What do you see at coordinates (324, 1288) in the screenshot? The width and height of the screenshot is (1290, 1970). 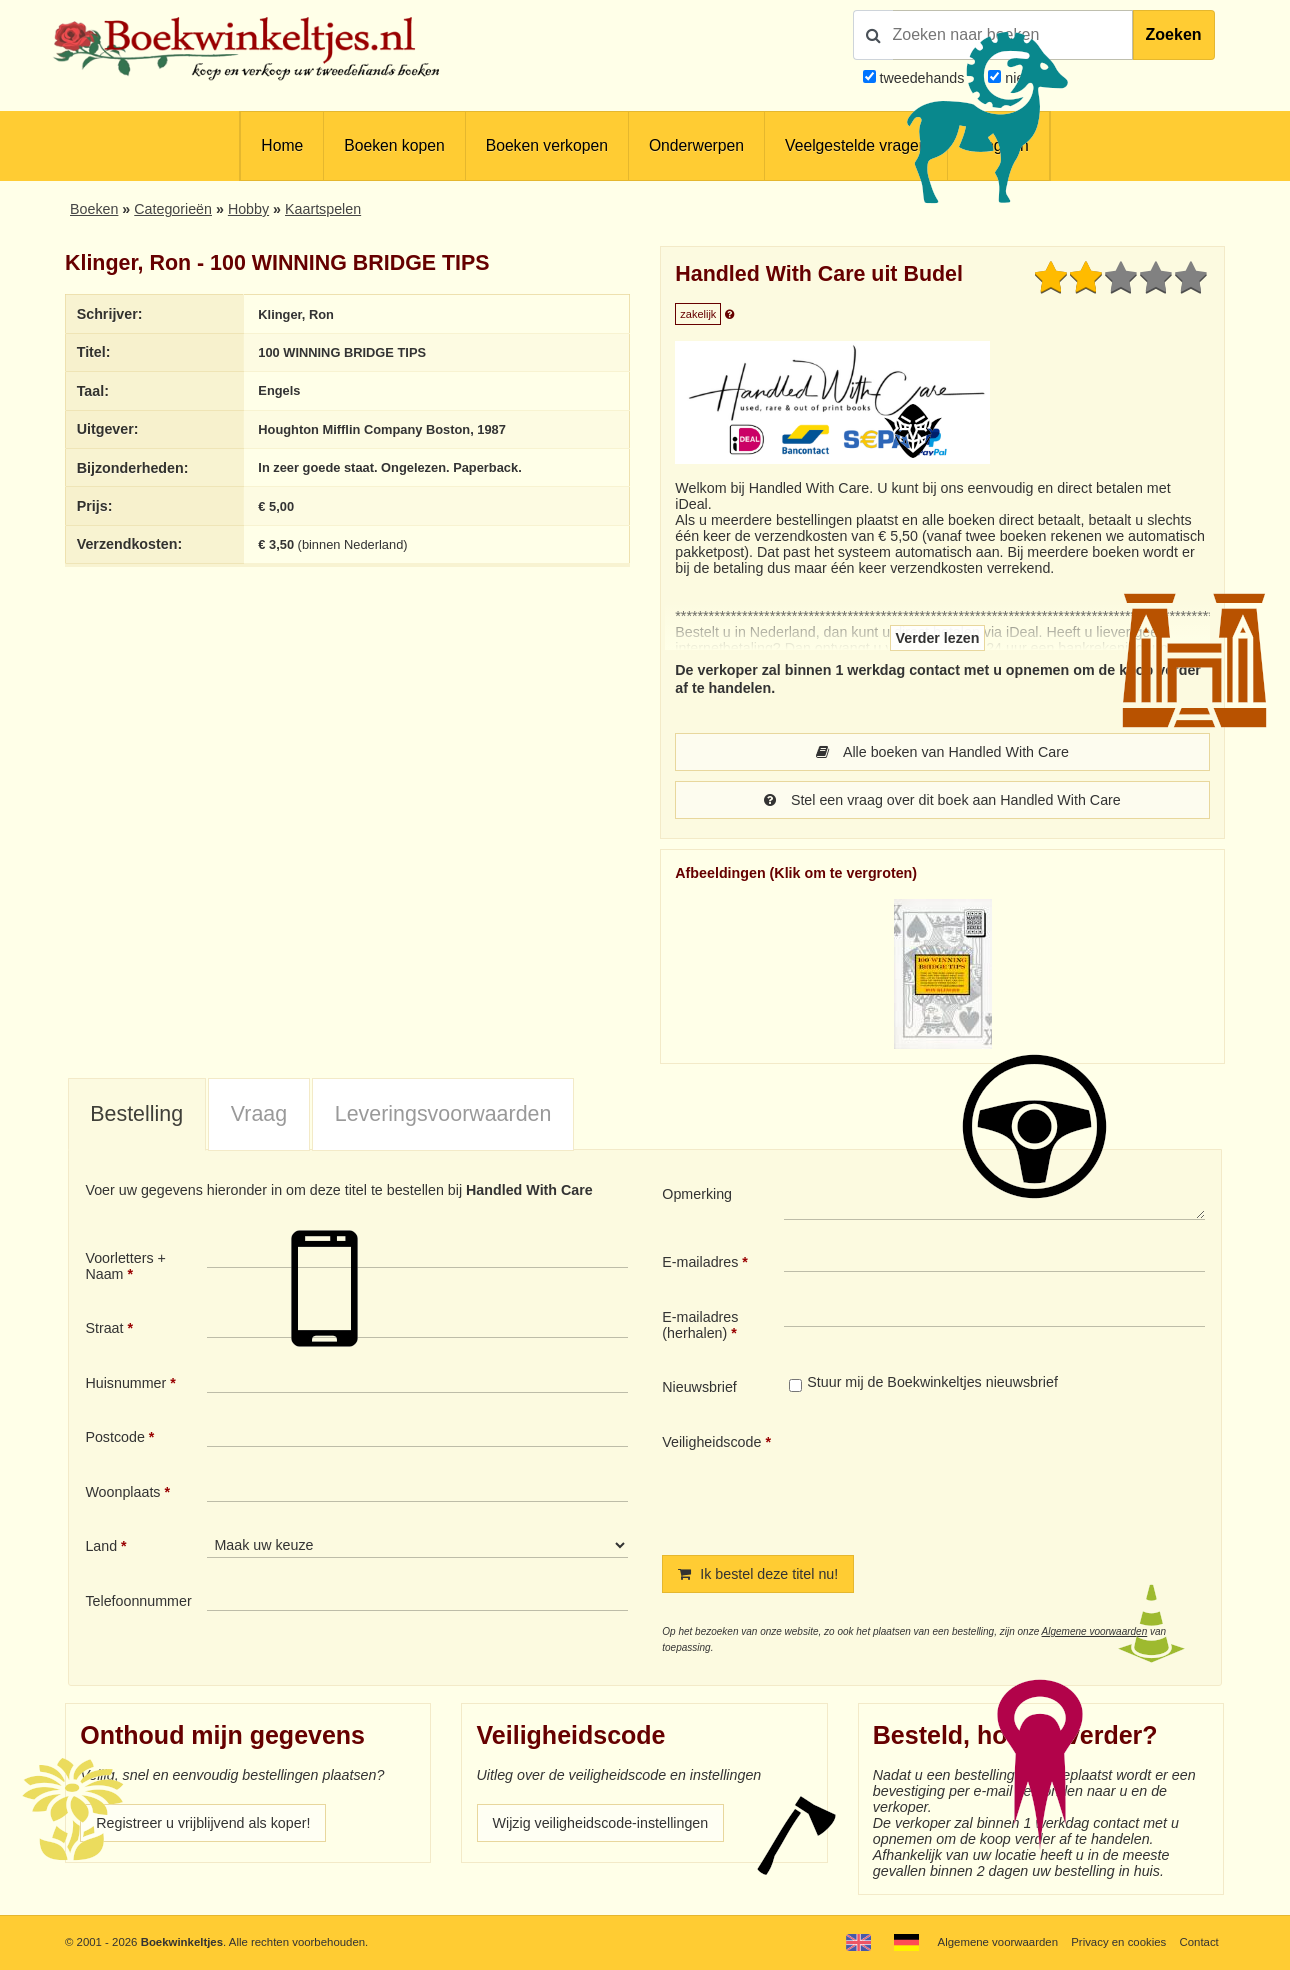 I see `indicates mobile device or smartphone compatibility` at bounding box center [324, 1288].